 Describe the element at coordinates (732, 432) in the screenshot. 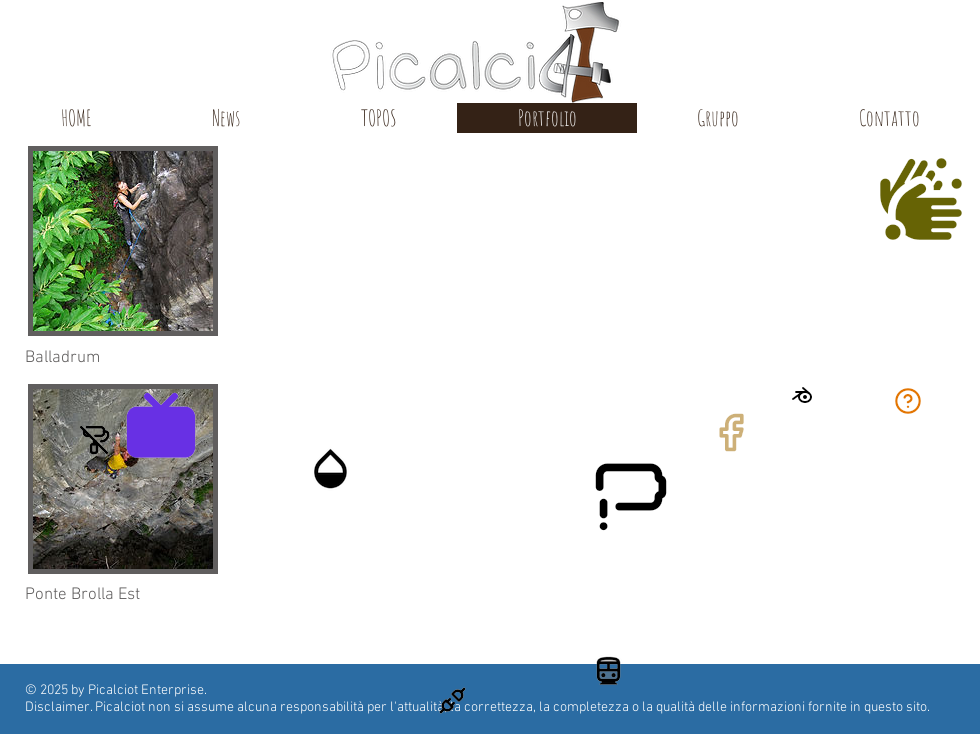

I see `open Facebook app` at that location.